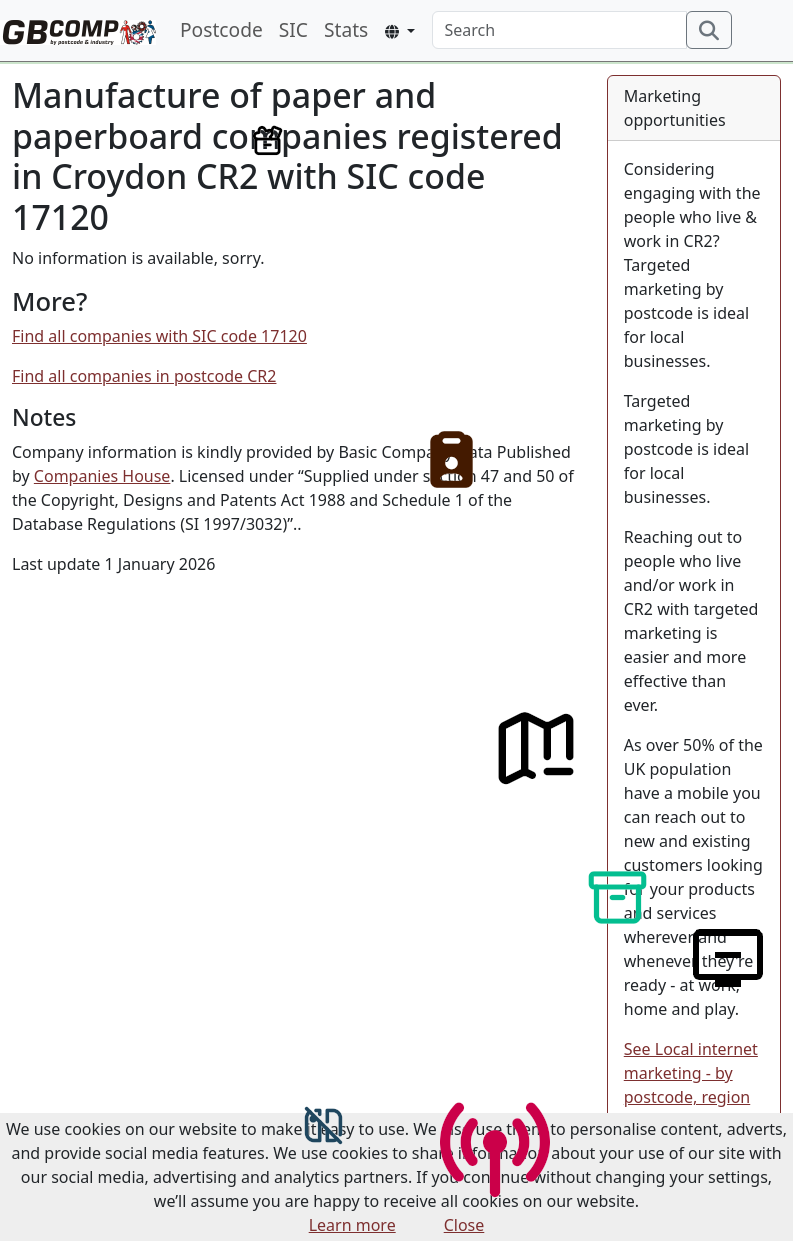  What do you see at coordinates (495, 1149) in the screenshot?
I see `start a live broadcast or stream` at bounding box center [495, 1149].